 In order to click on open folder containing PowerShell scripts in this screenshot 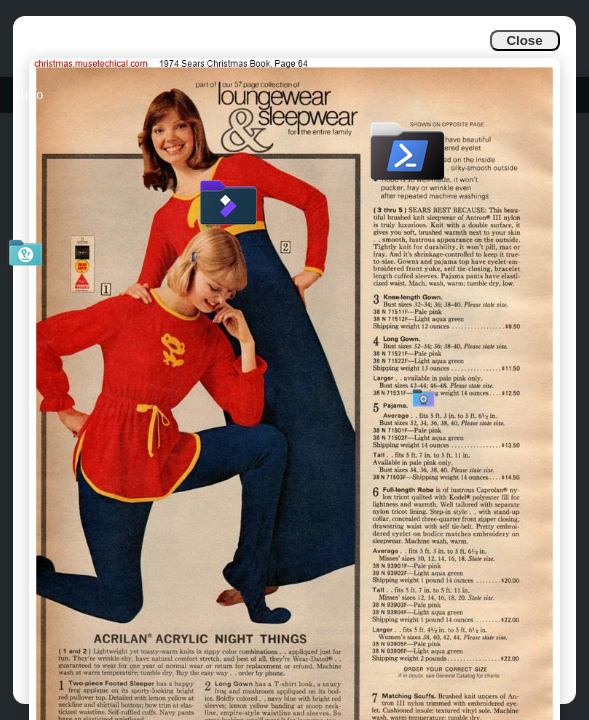, I will do `click(407, 153)`.